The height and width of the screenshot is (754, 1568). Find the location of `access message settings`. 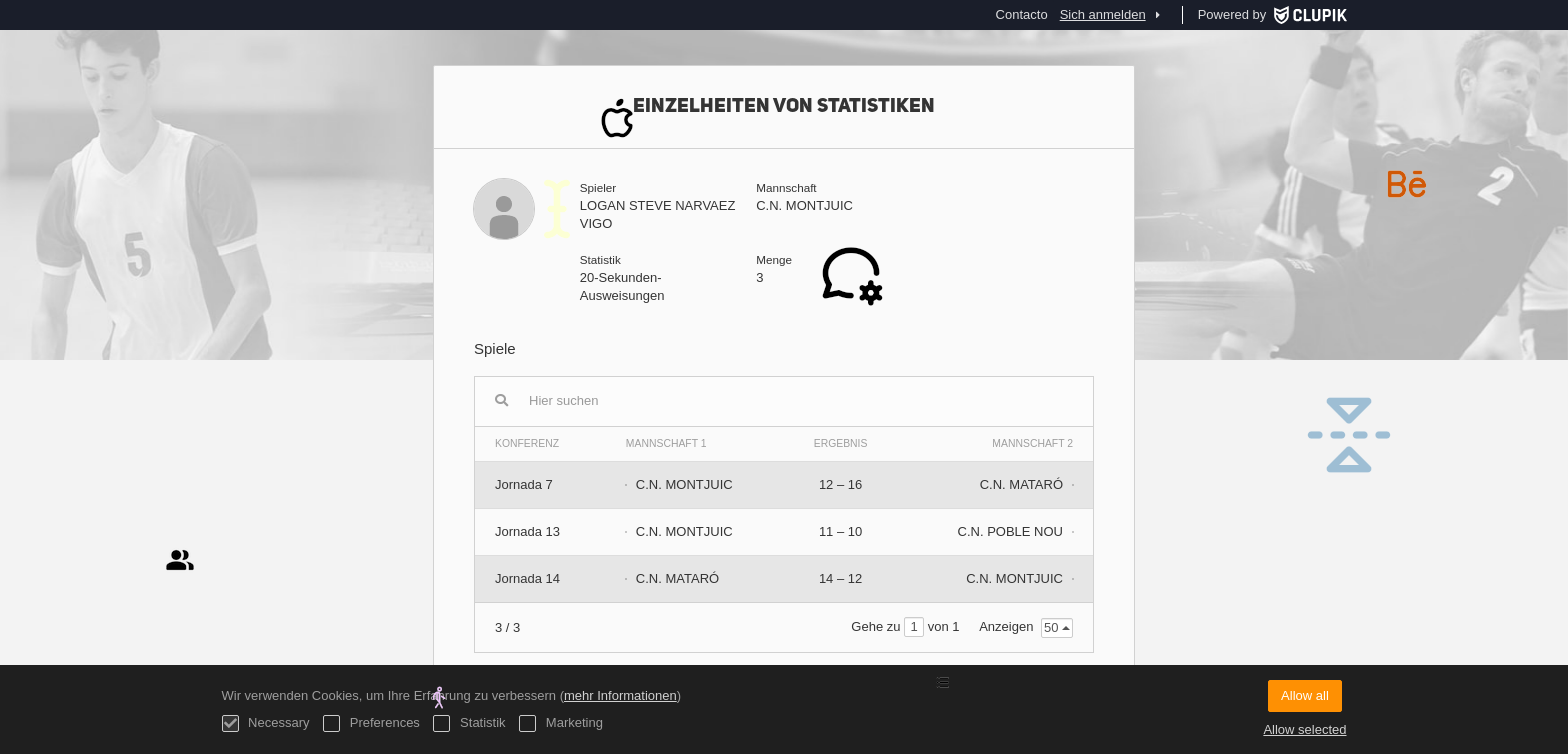

access message settings is located at coordinates (851, 273).